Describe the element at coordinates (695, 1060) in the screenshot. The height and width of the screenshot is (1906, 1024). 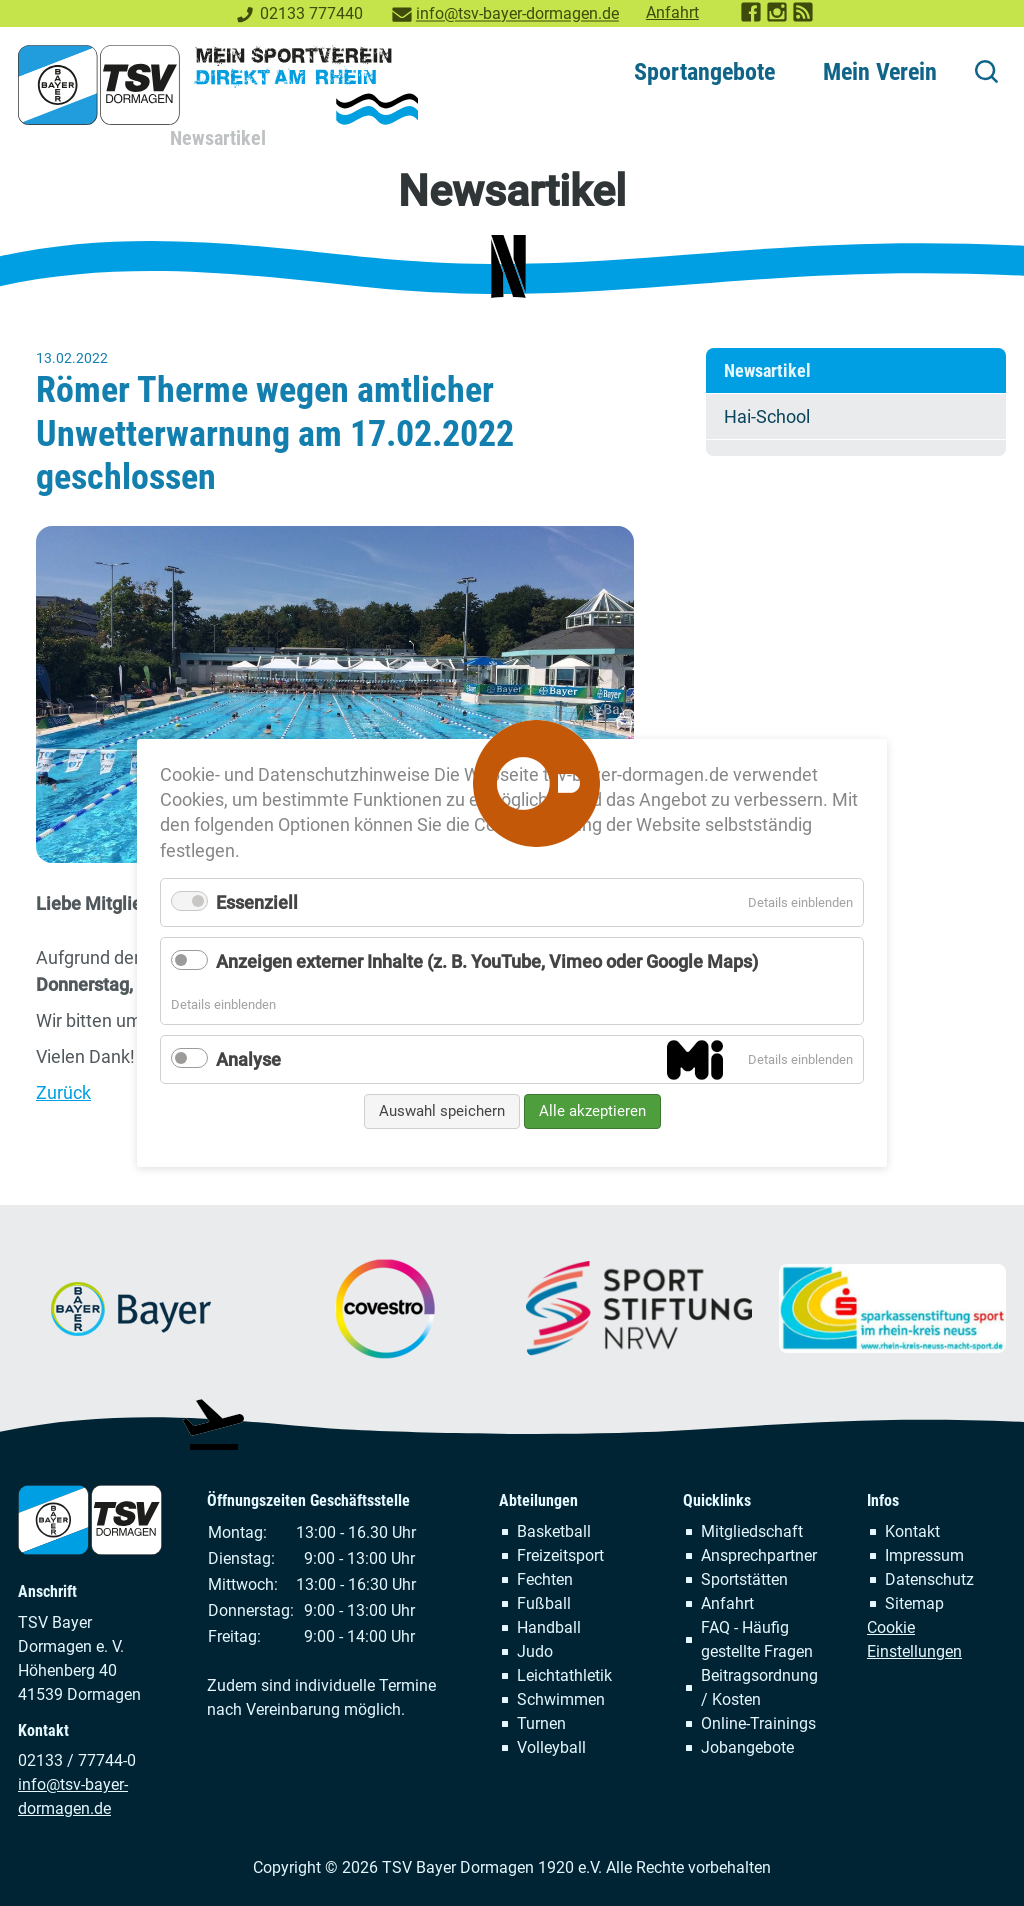
I see `open the Misskey app` at that location.